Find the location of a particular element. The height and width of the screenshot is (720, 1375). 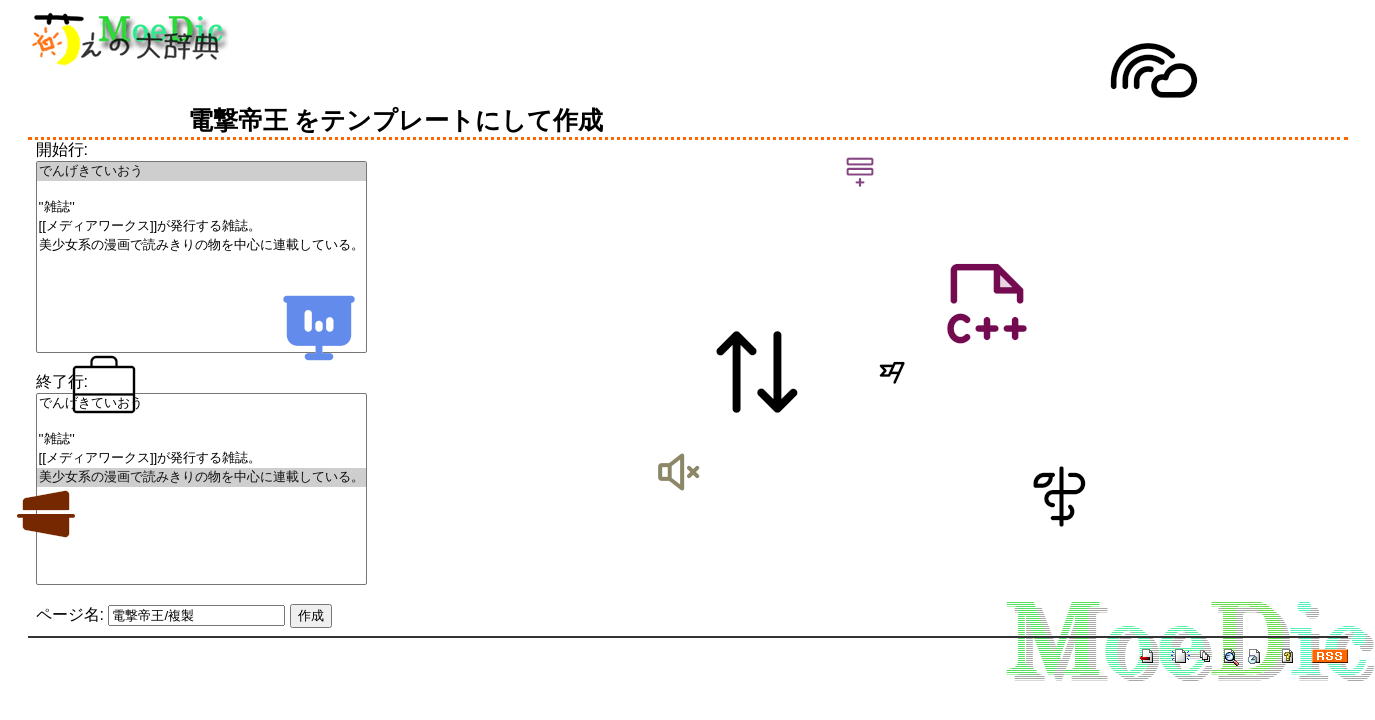

flag or mark an item for follow-up is located at coordinates (892, 372).